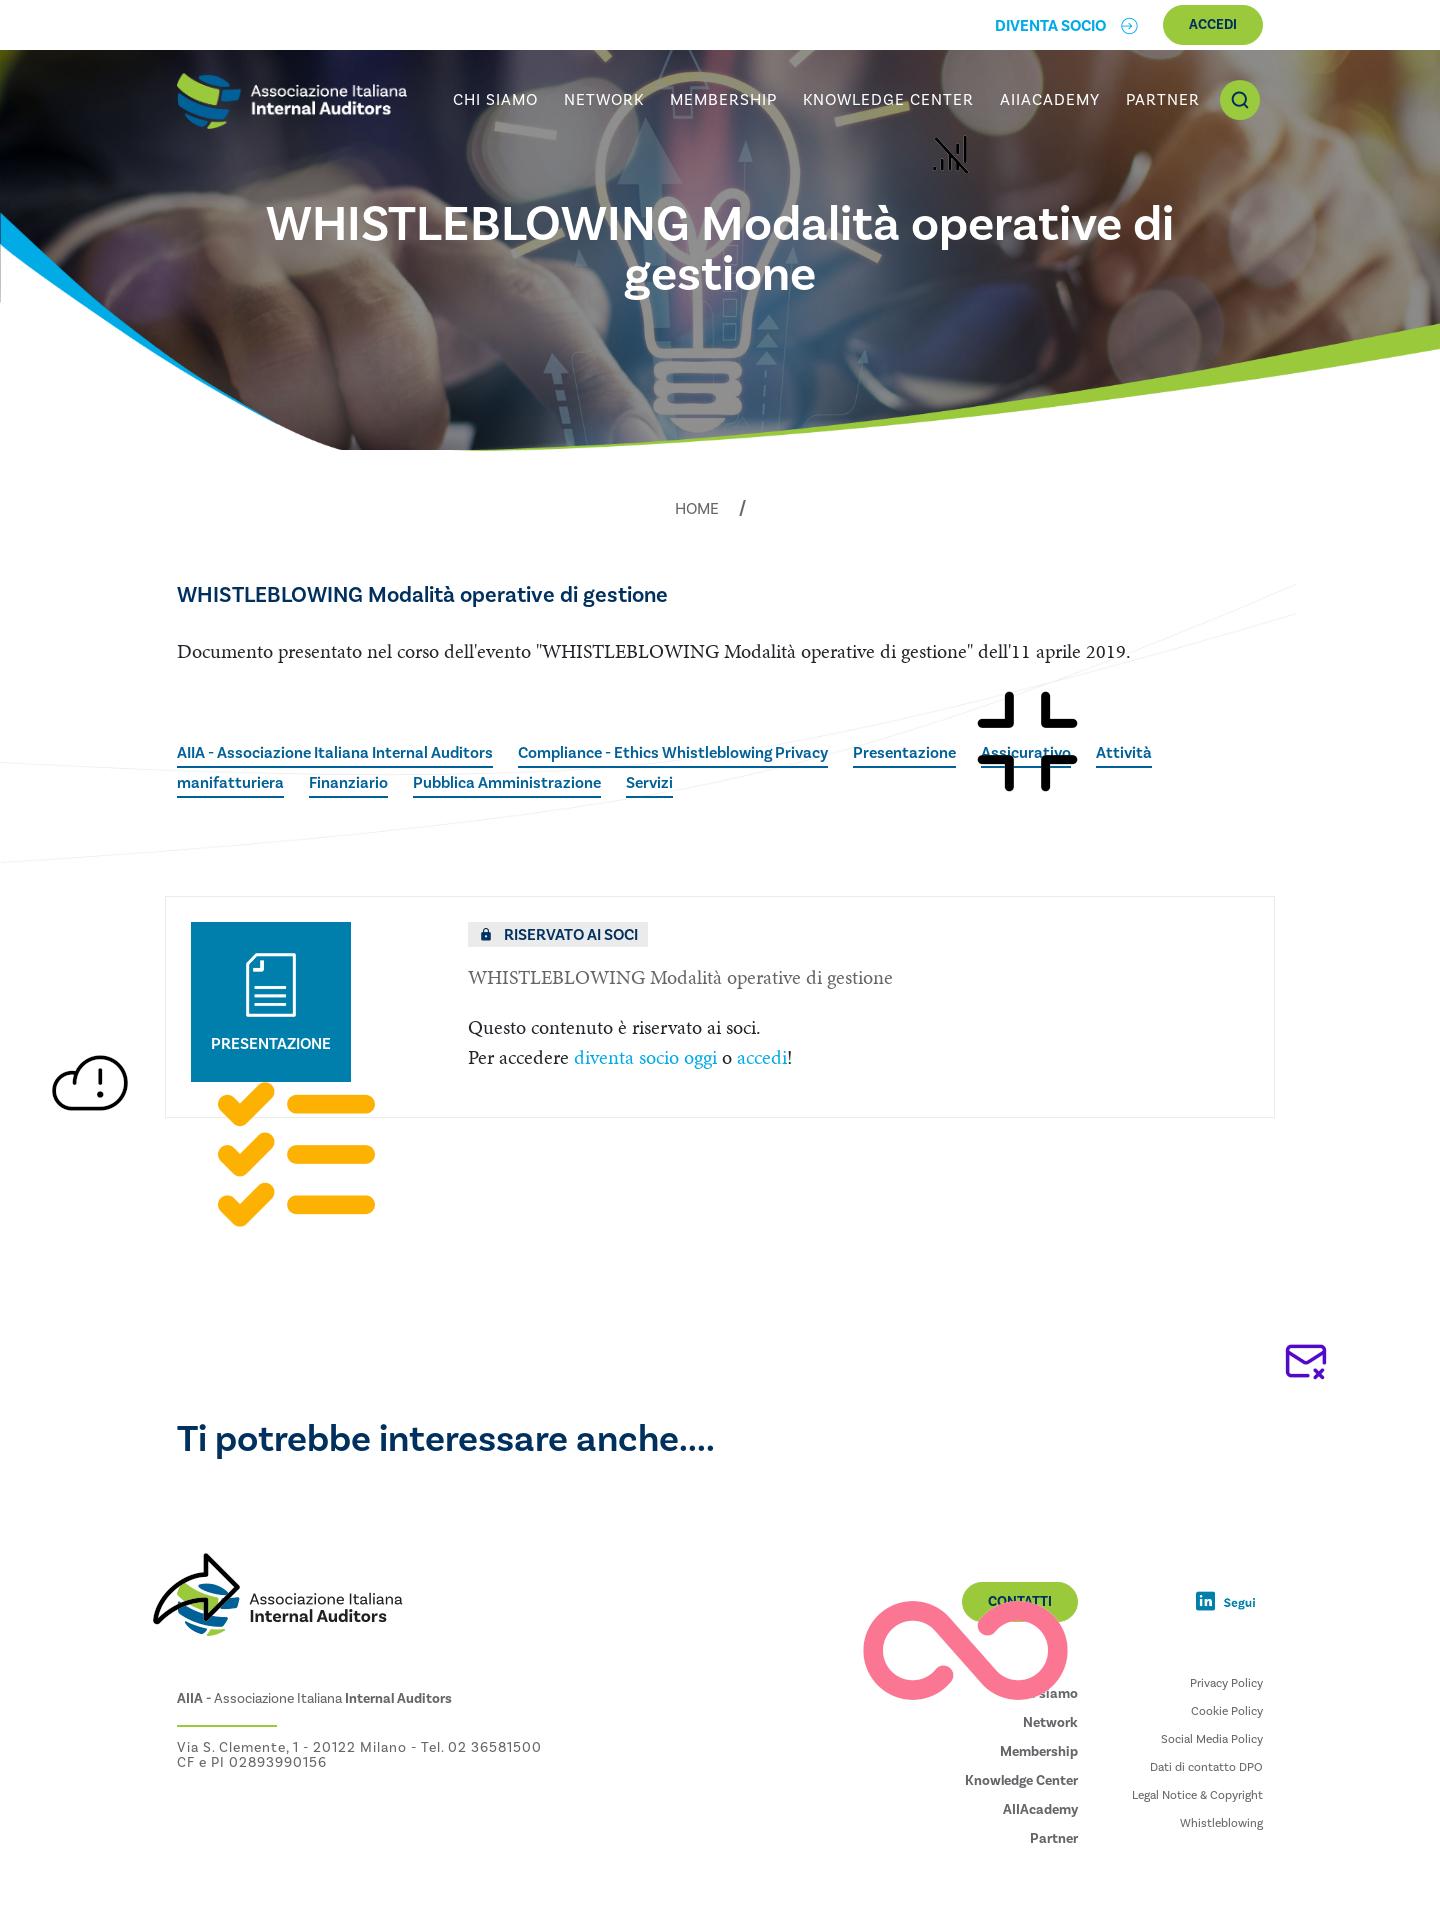 This screenshot has height=1909, width=1440. Describe the element at coordinates (1027, 741) in the screenshot. I see `exit fullscreen mode` at that location.